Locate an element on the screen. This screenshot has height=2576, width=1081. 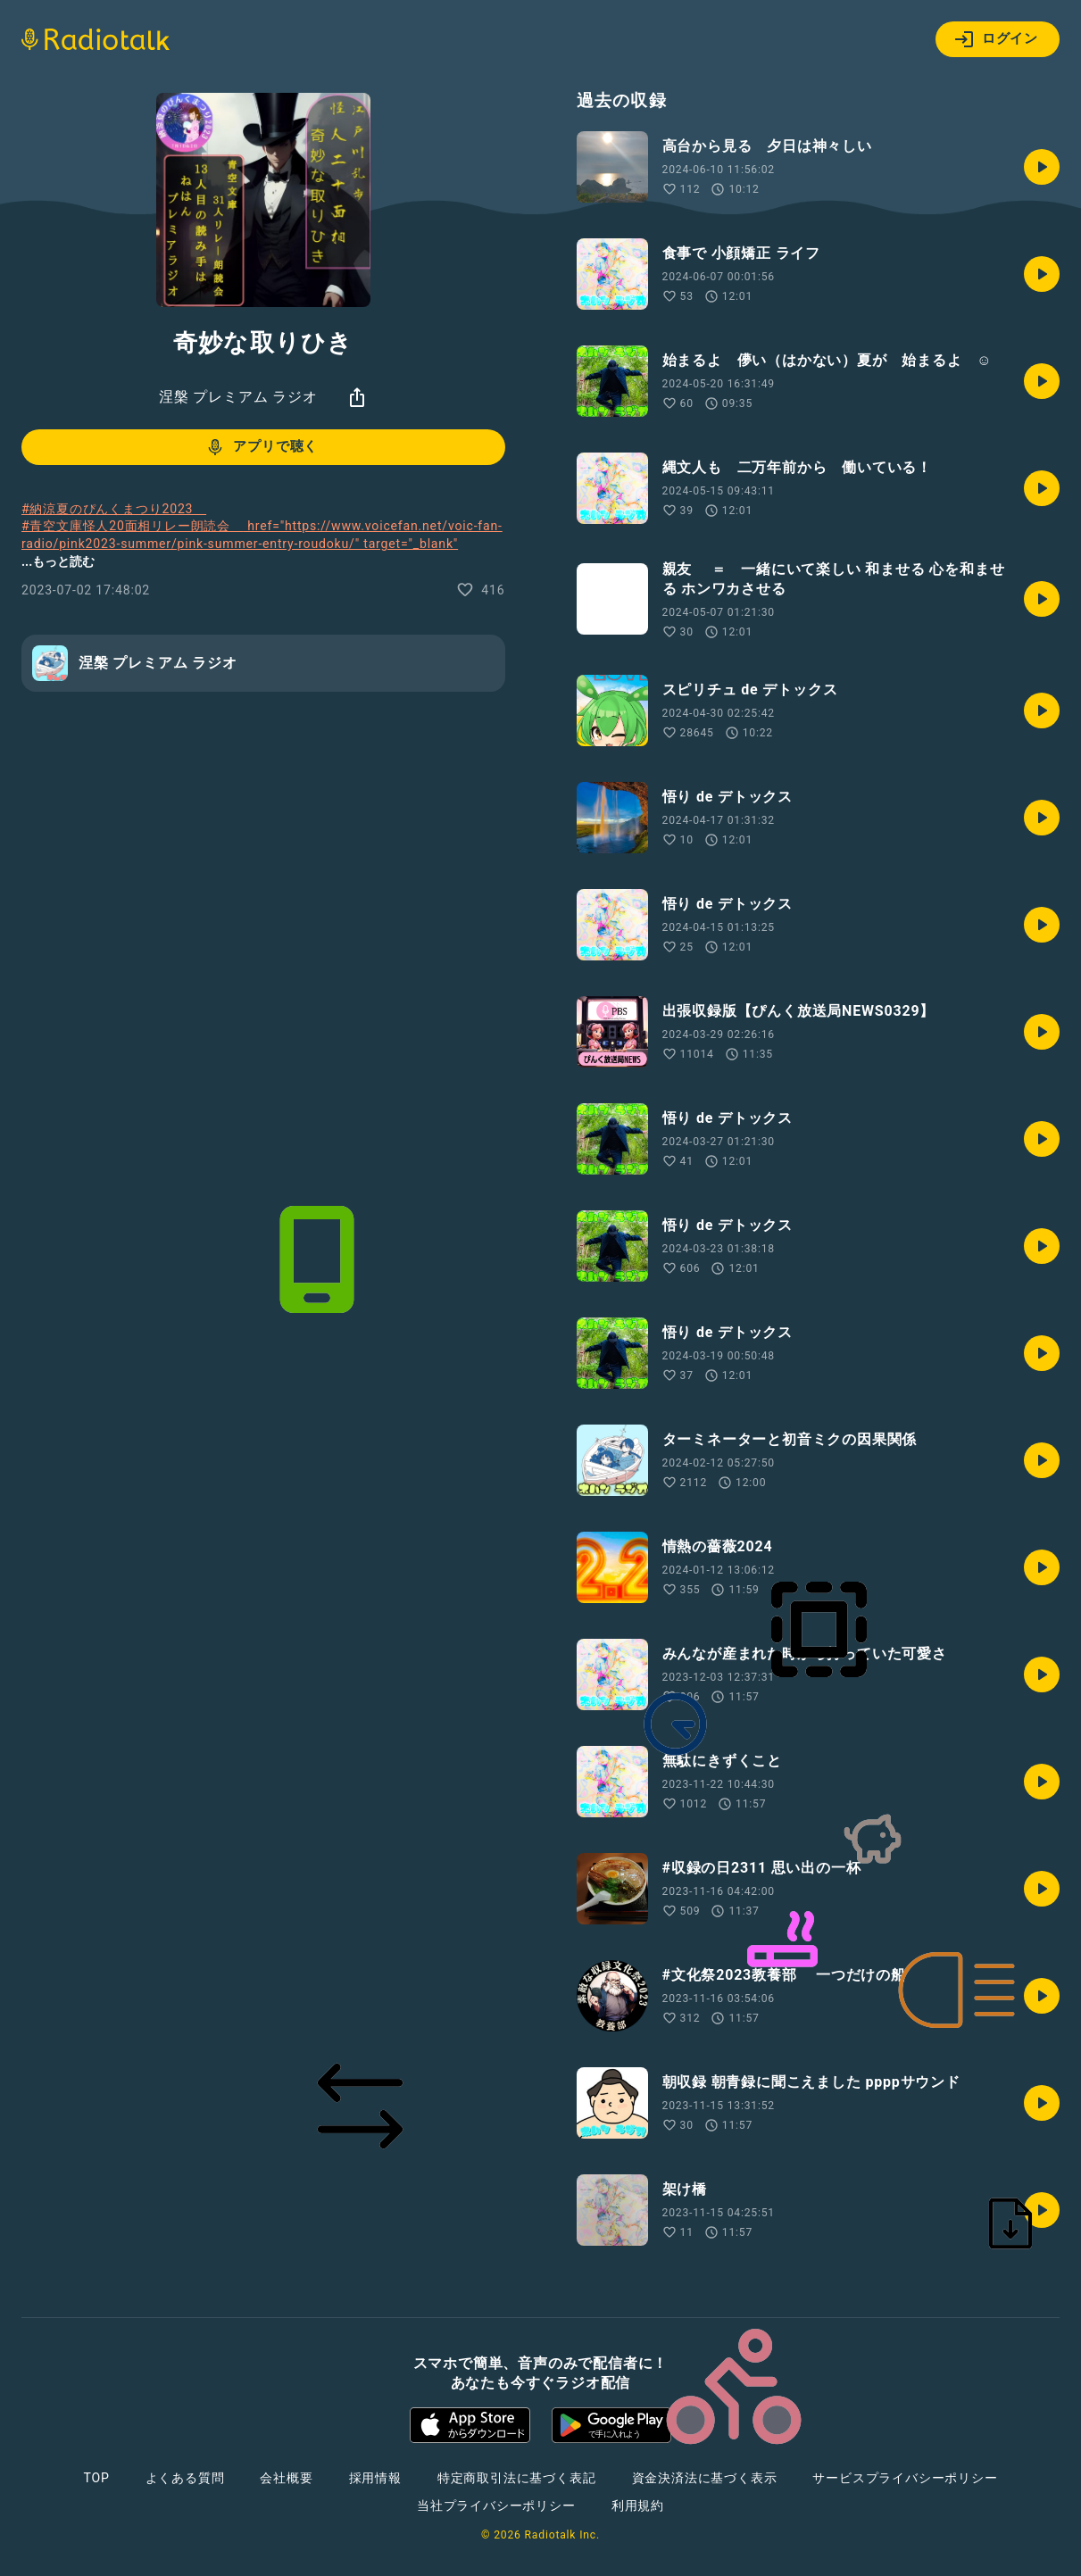
indicates afternoon time or PM hours is located at coordinates (675, 1724).